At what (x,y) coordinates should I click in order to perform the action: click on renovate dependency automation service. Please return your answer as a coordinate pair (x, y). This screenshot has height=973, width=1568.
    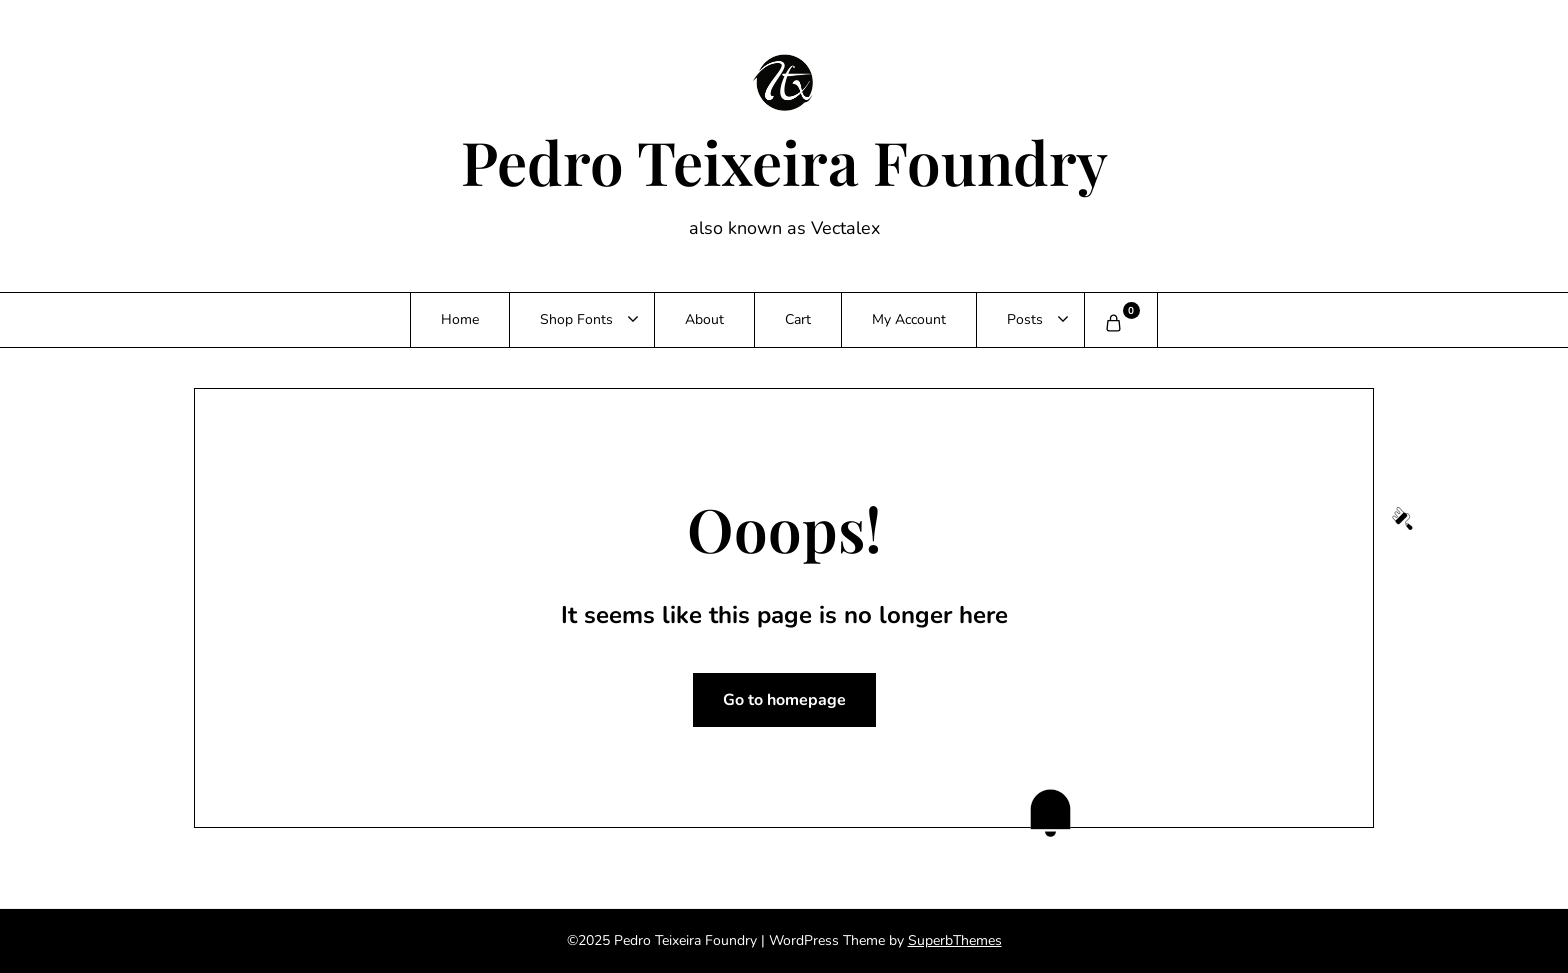
    Looking at the image, I should click on (1402, 518).